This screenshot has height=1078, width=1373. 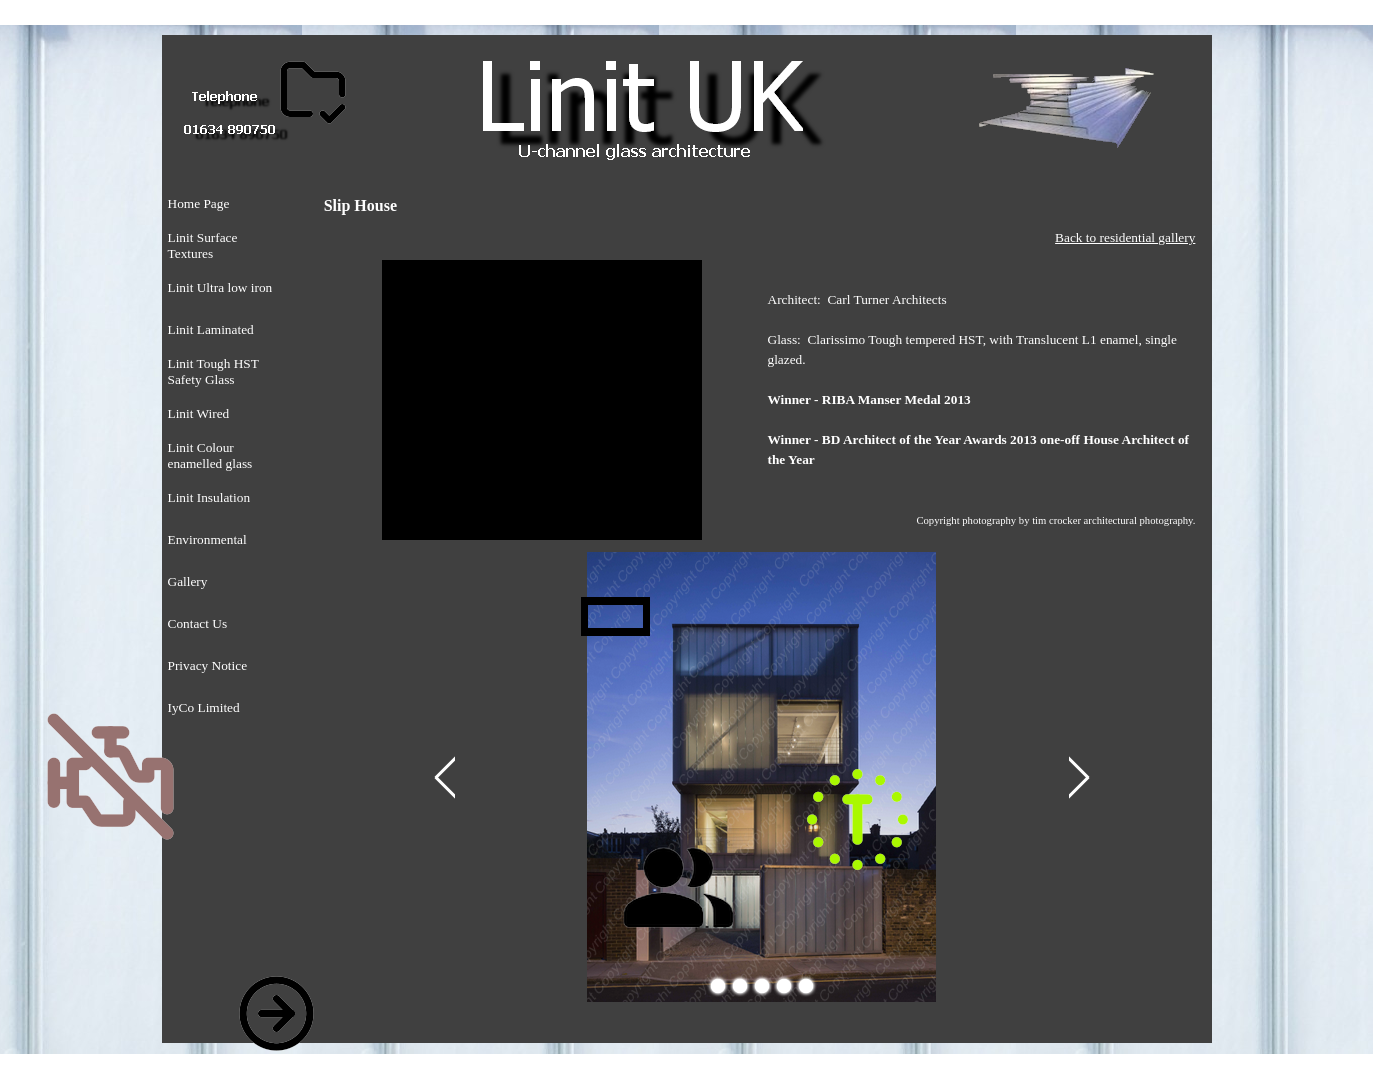 I want to click on crop image to 7:5 aspect ratio, so click(x=615, y=616).